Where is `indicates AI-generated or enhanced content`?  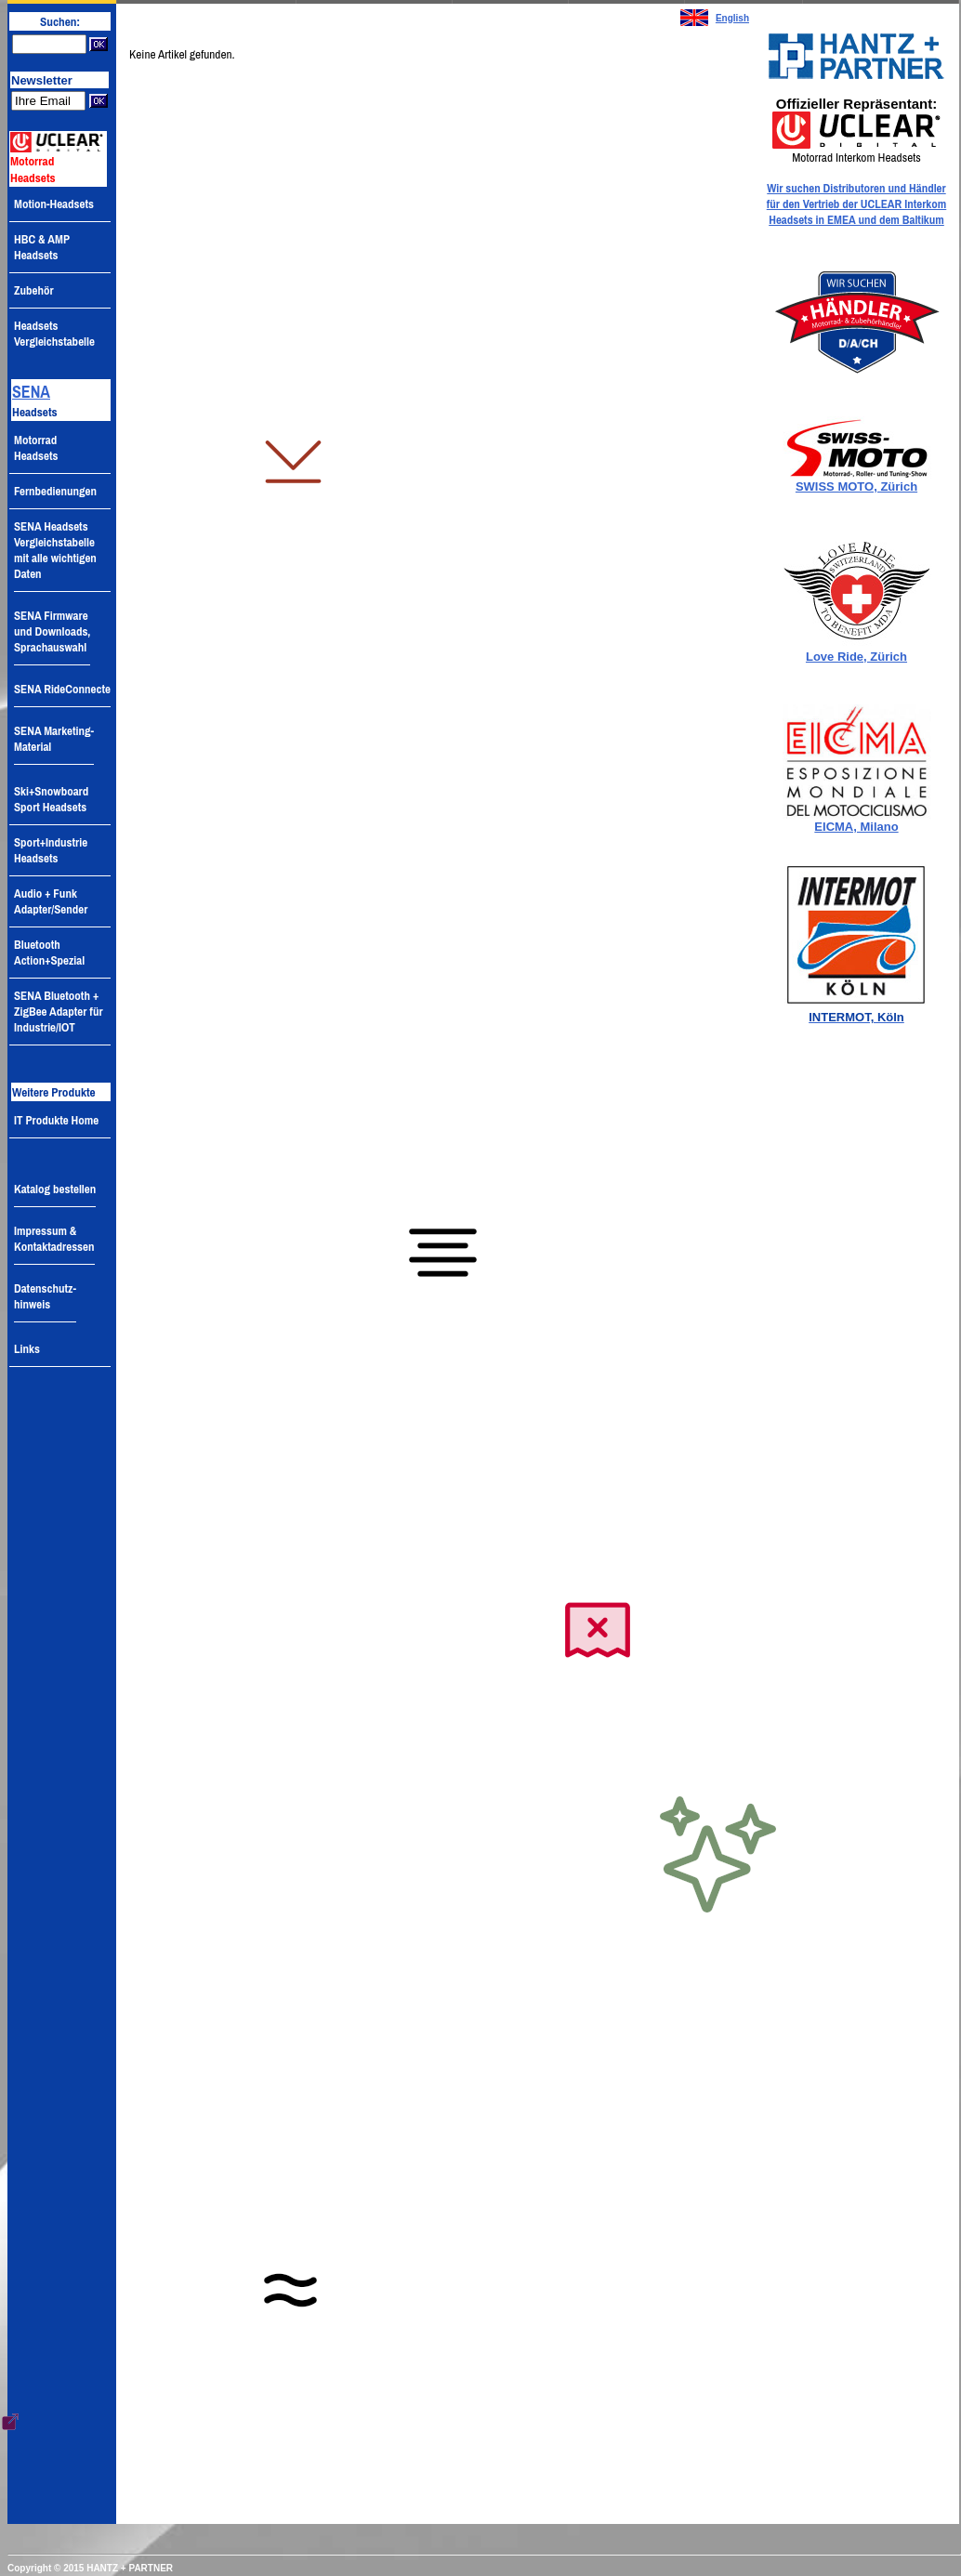
indicates AI-generated or enhanced content is located at coordinates (717, 1854).